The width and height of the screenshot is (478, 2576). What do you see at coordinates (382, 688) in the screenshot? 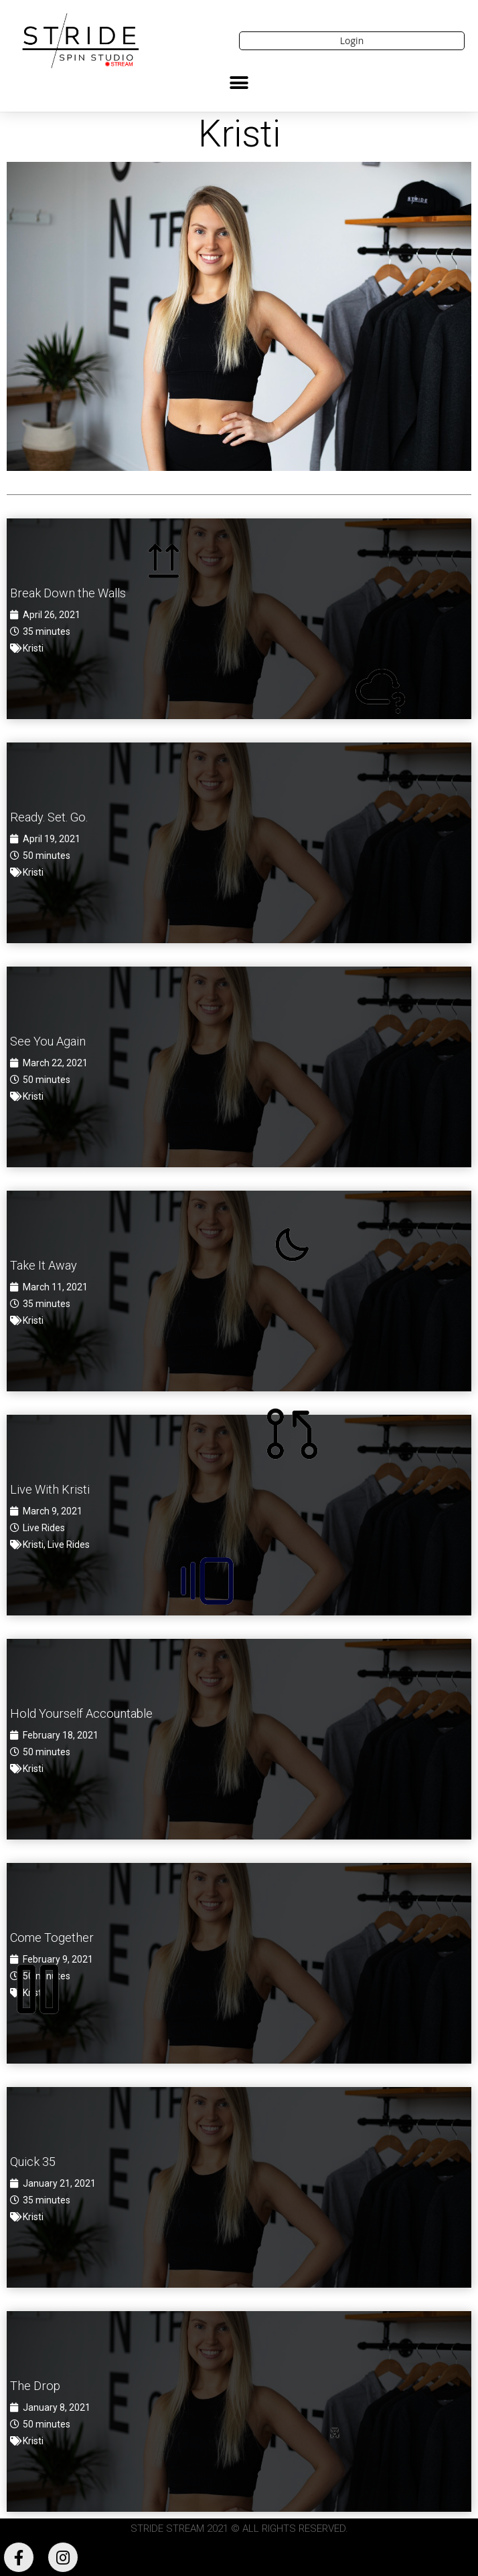
I see `cloud storage help or support` at bounding box center [382, 688].